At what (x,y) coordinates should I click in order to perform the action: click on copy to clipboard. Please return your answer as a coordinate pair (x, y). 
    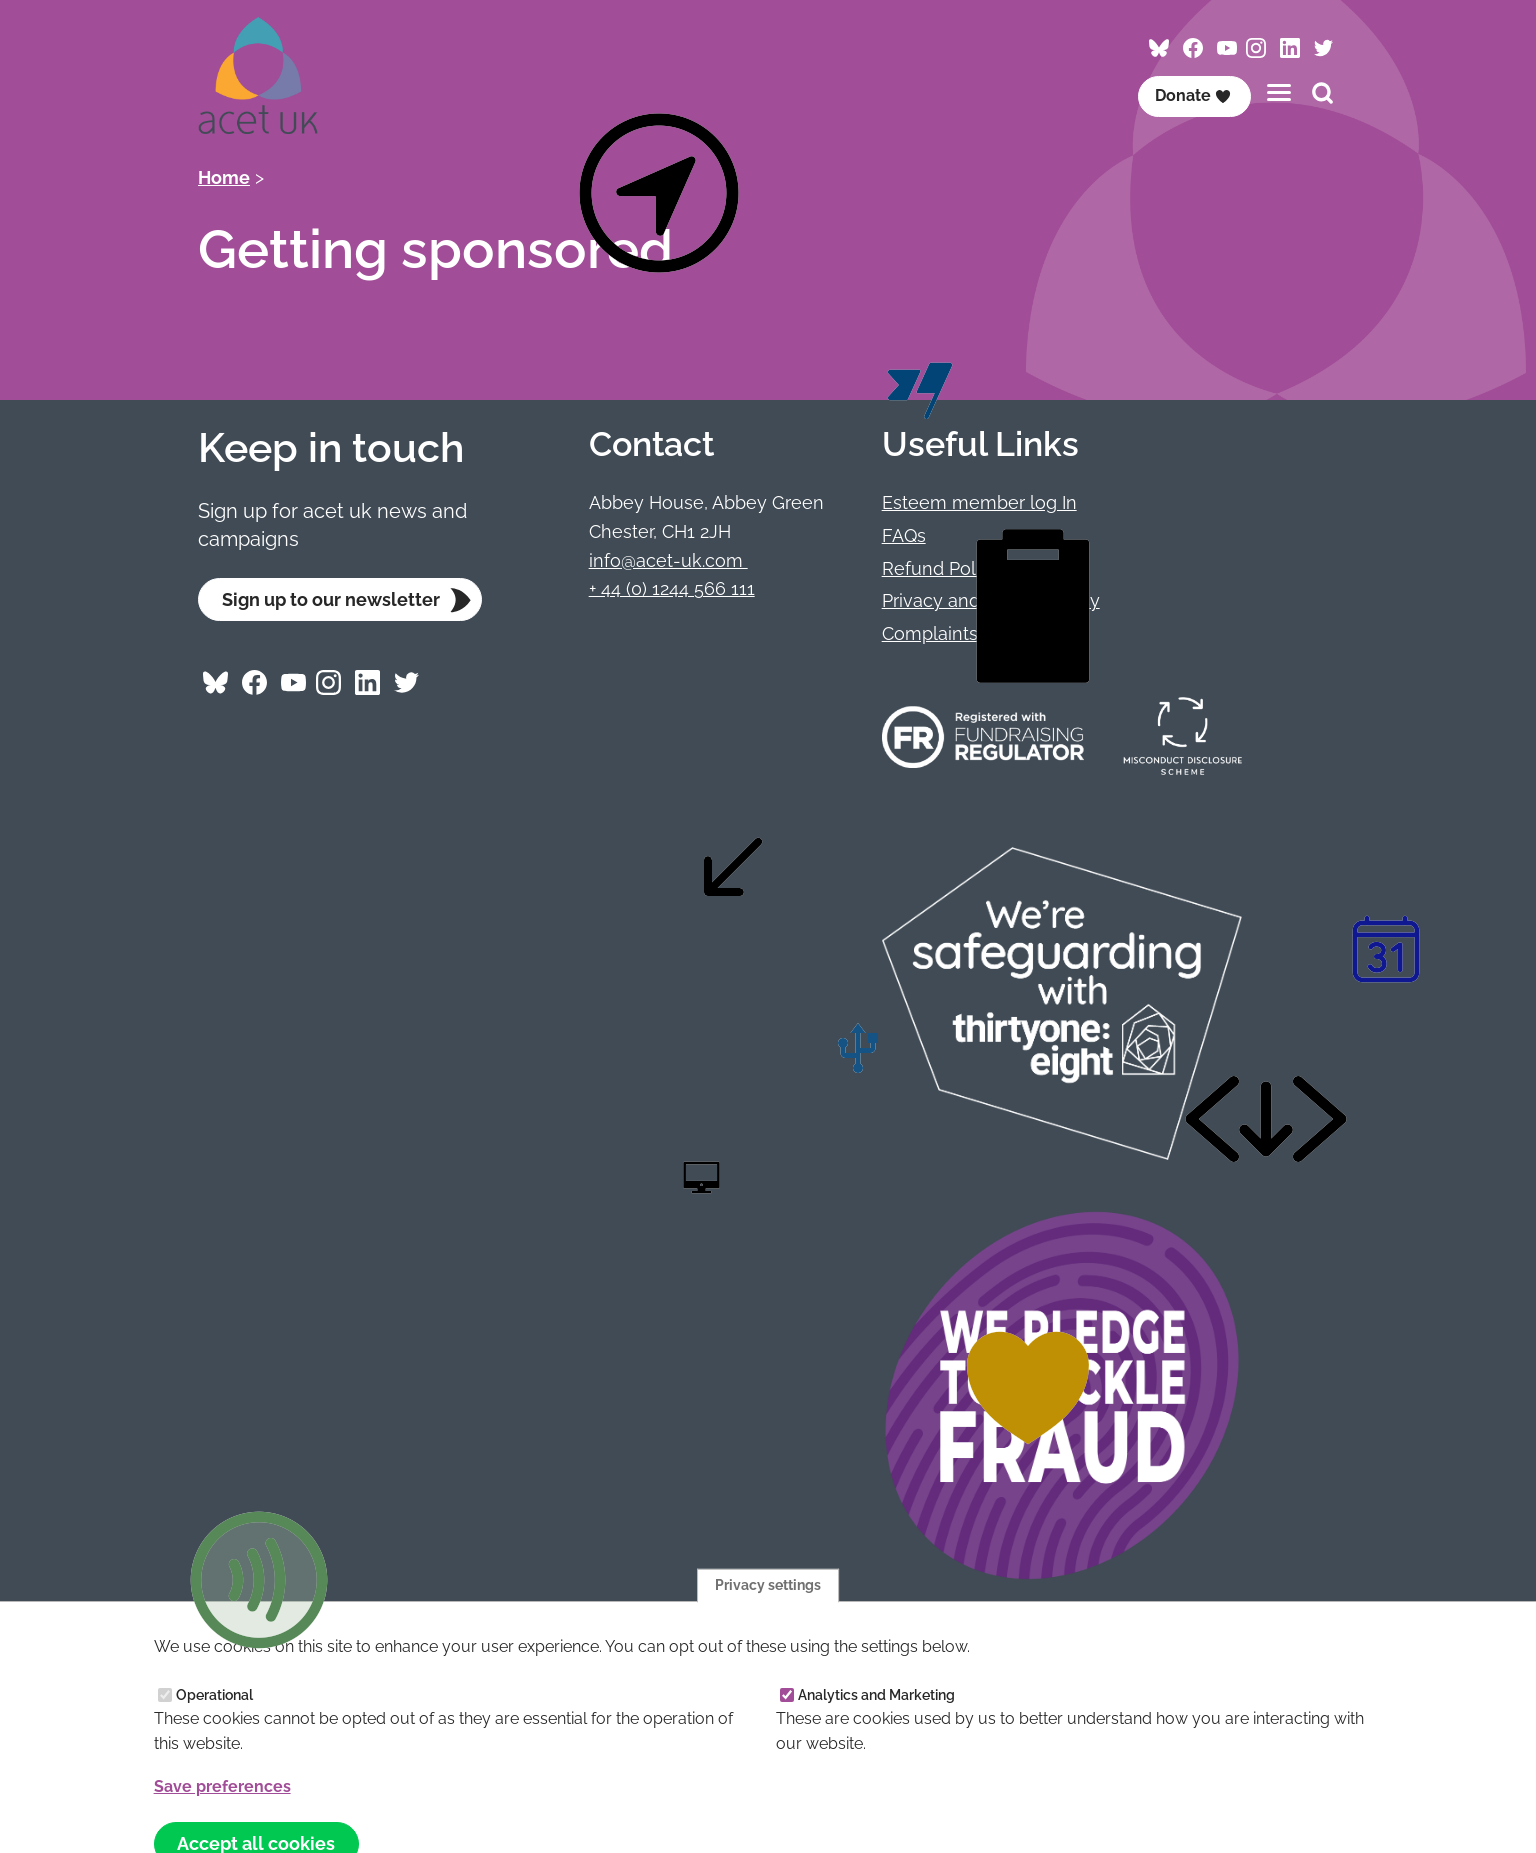
    Looking at the image, I should click on (1033, 606).